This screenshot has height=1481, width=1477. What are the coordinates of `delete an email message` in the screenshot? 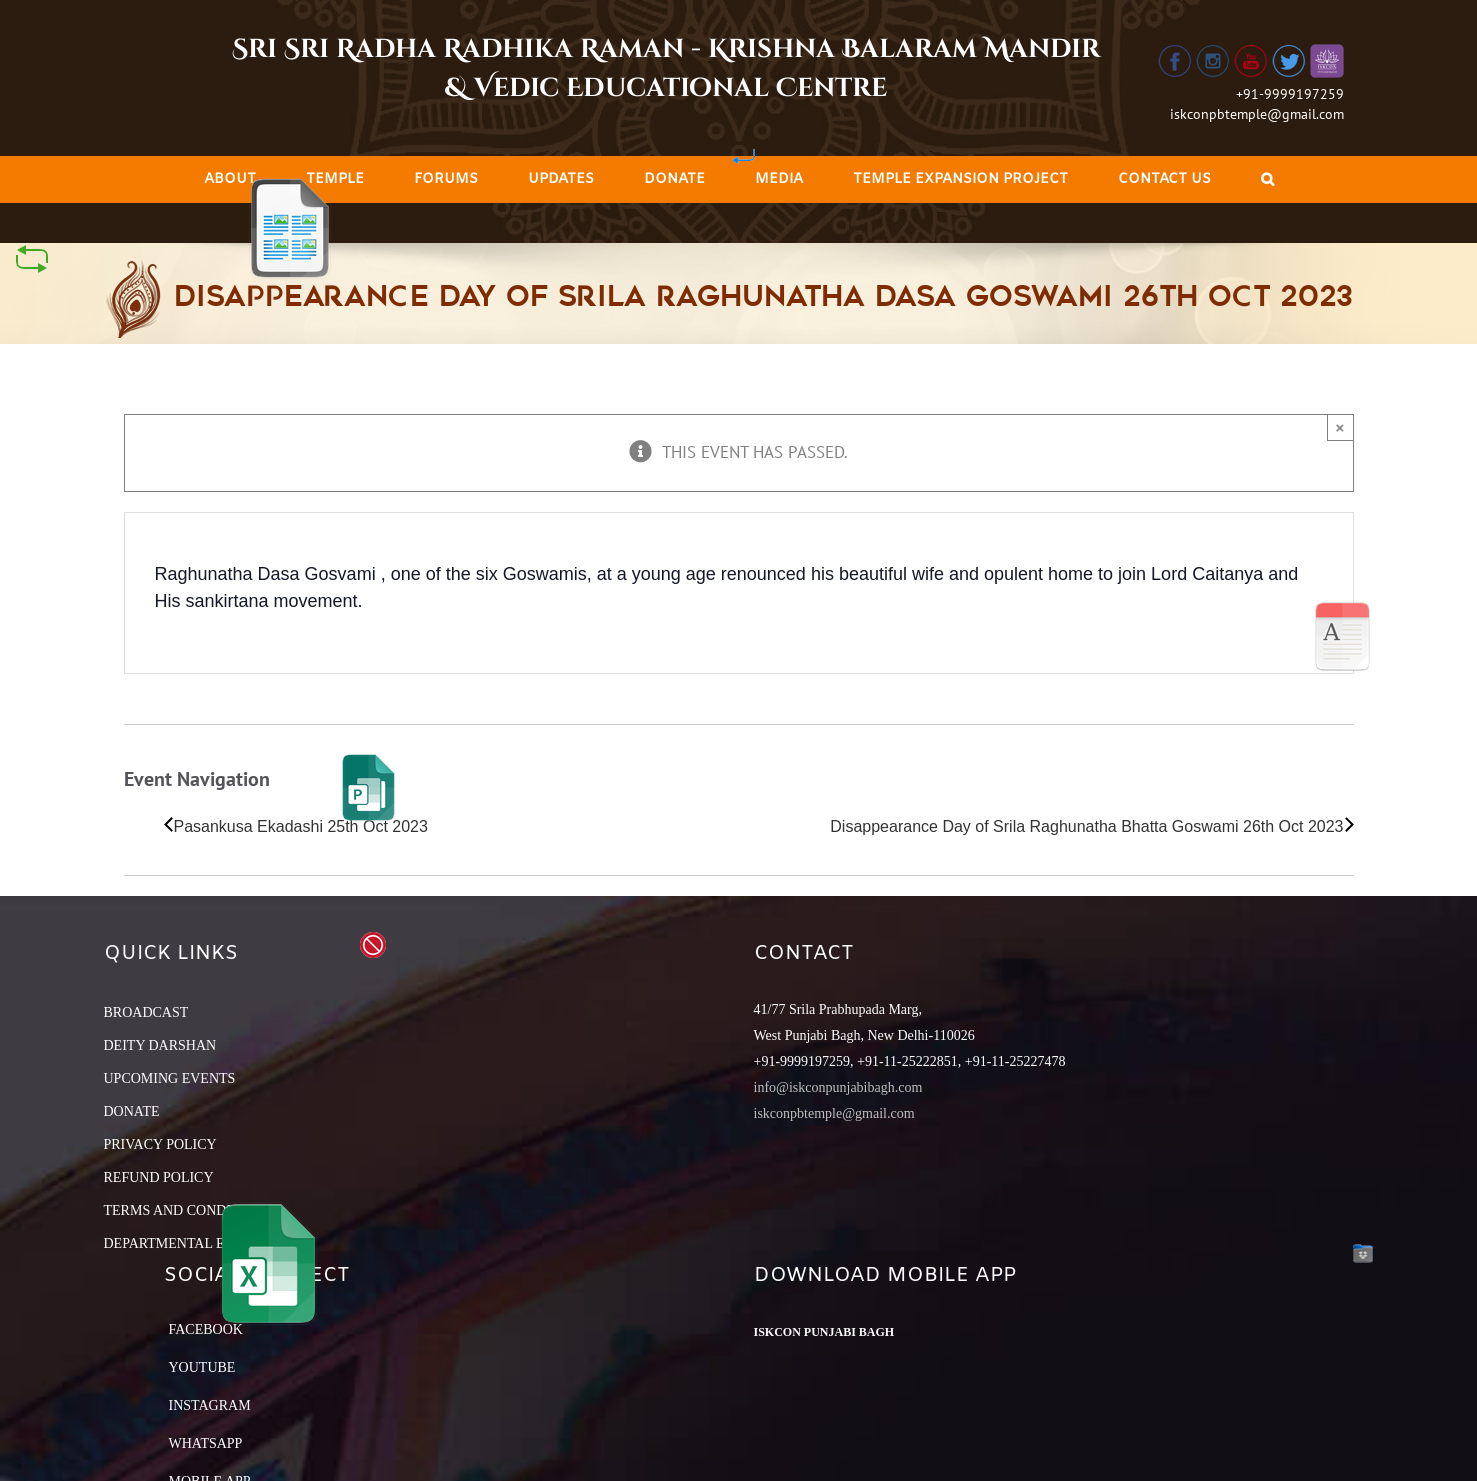 It's located at (373, 945).